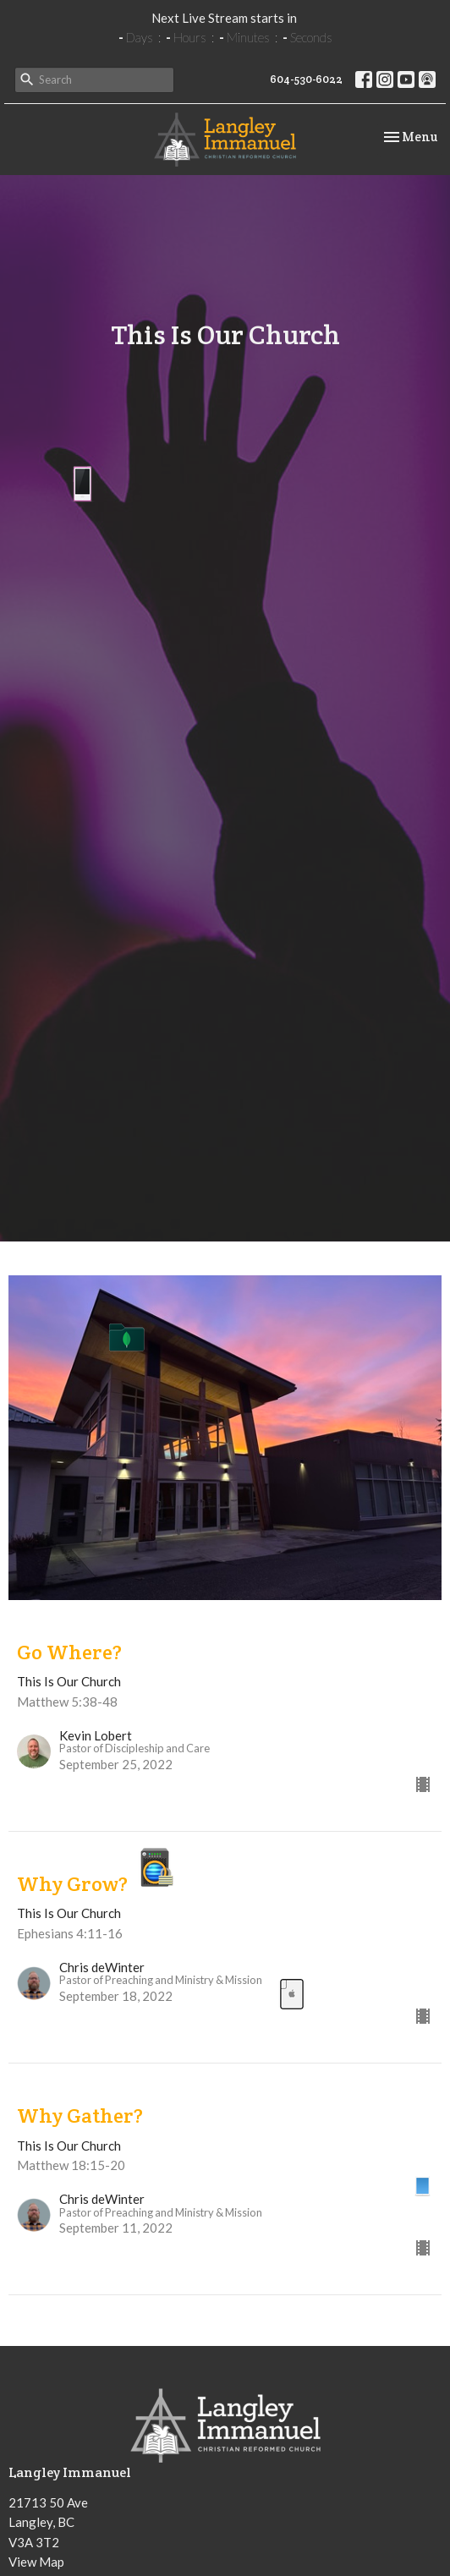 Image resolution: width=450 pixels, height=2576 pixels. What do you see at coordinates (292, 1994) in the screenshot?
I see `access airport express device in sidebar` at bounding box center [292, 1994].